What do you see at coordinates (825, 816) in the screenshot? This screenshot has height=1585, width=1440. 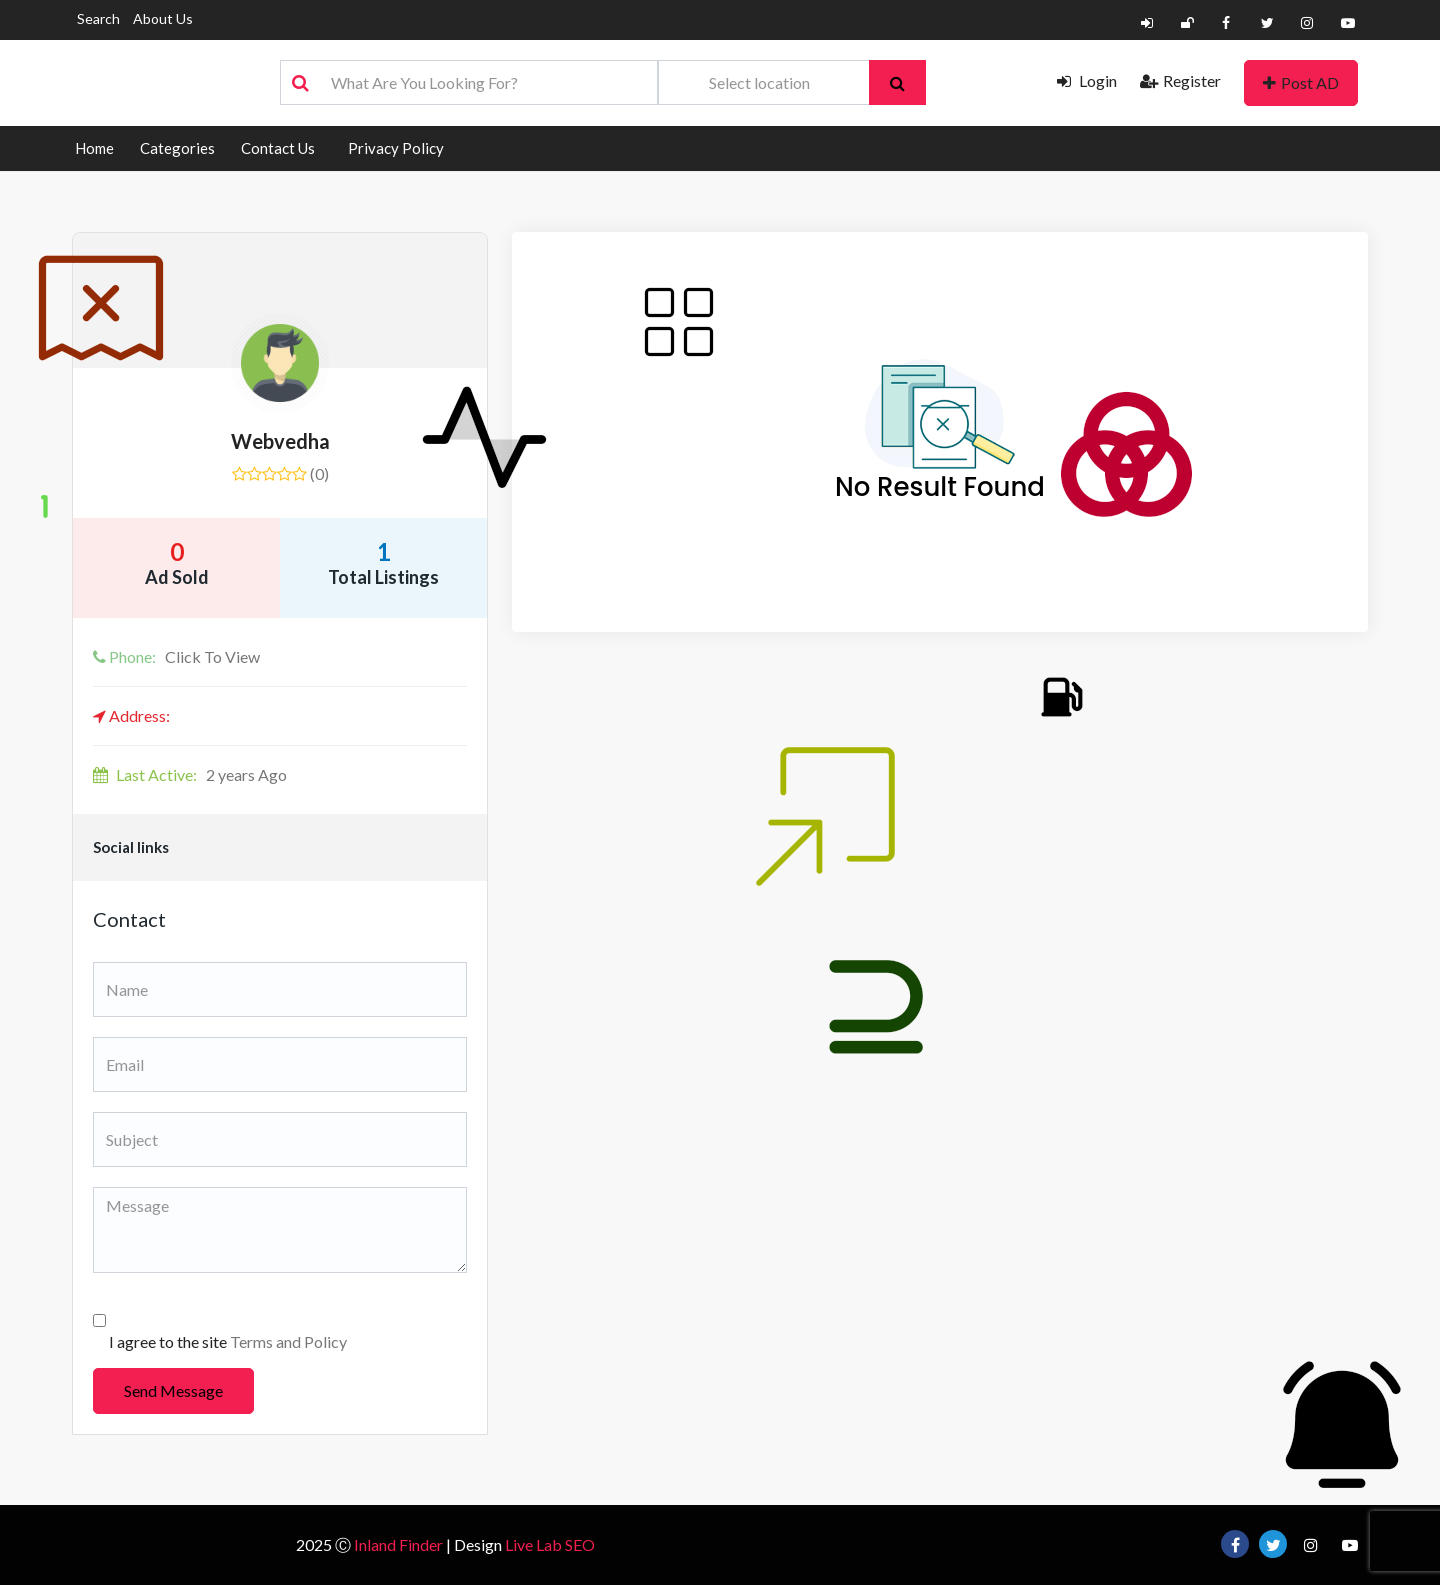 I see `import or bring content into the current view` at bounding box center [825, 816].